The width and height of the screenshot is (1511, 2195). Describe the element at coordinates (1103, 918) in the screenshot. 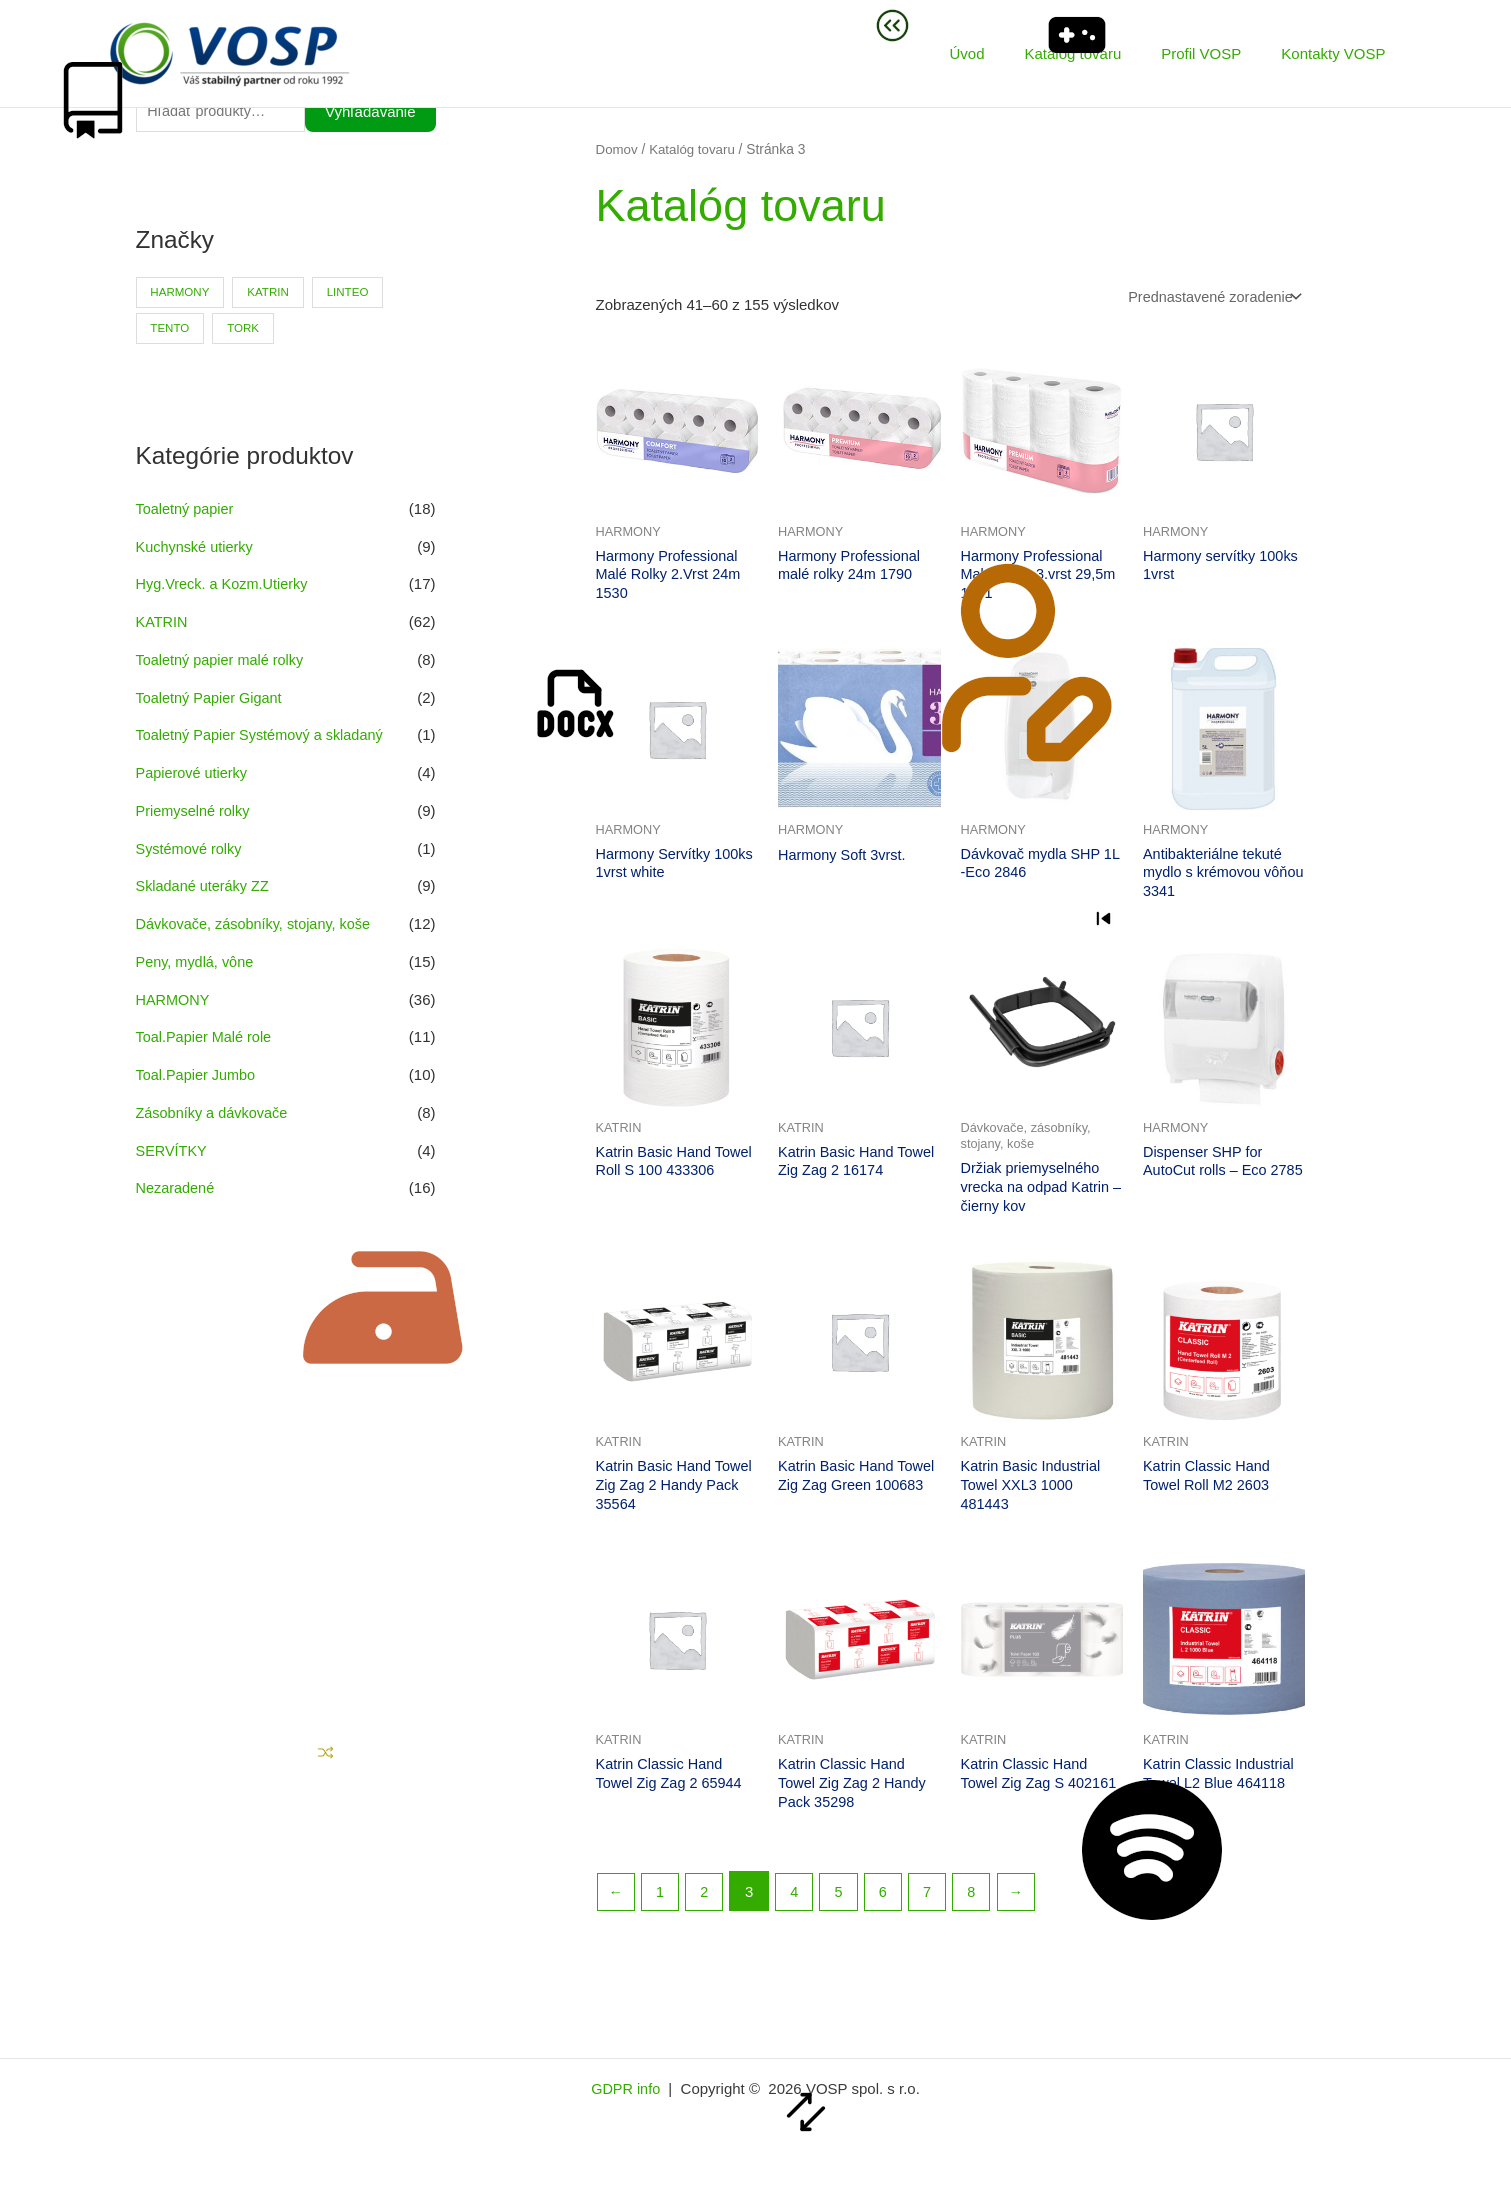

I see `skip to the previous track` at that location.